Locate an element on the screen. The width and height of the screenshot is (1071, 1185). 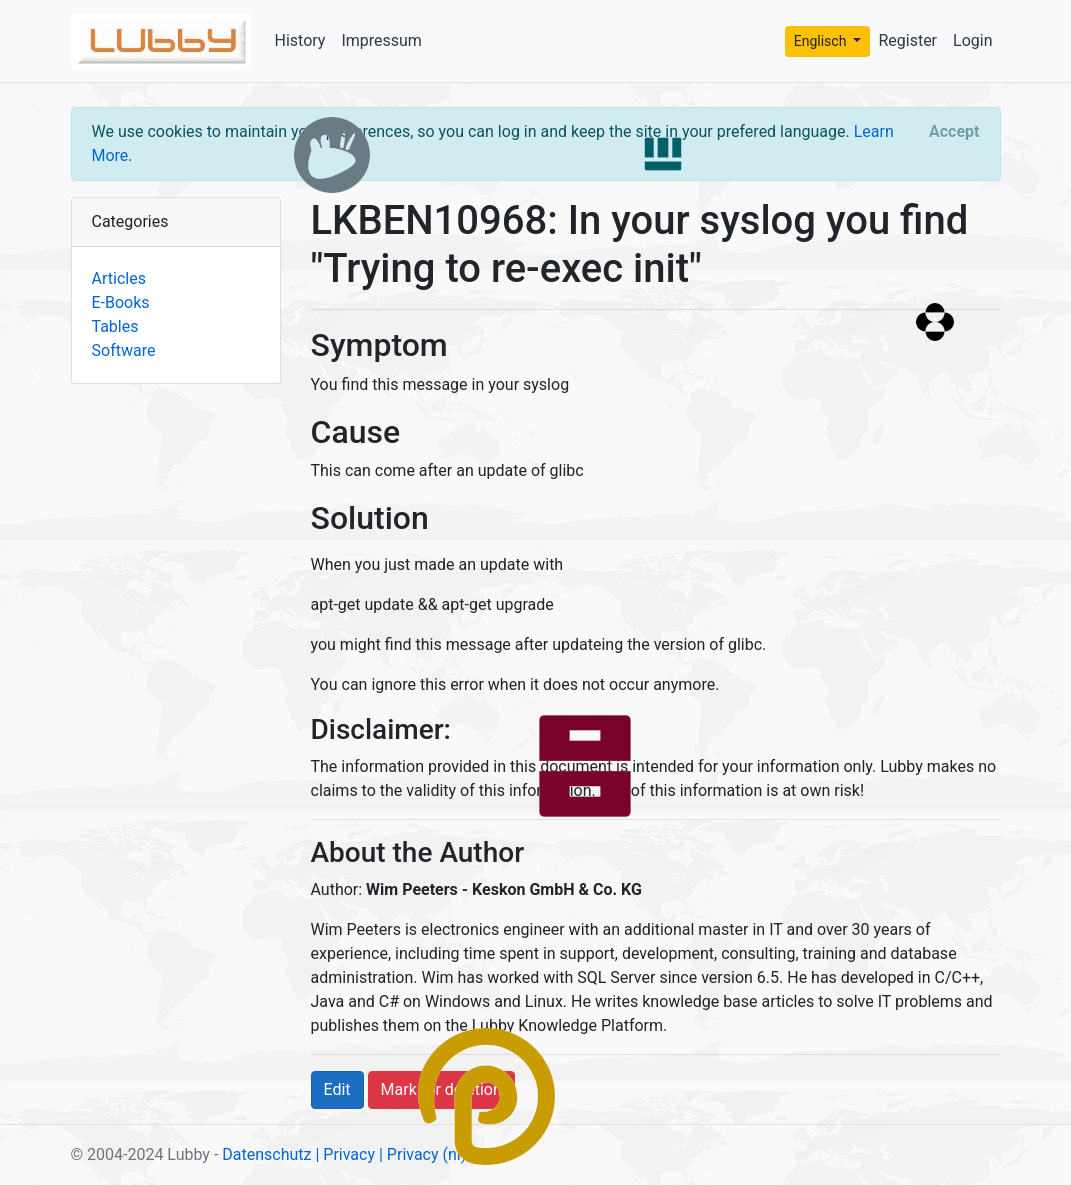
switch to table or grid view is located at coordinates (663, 154).